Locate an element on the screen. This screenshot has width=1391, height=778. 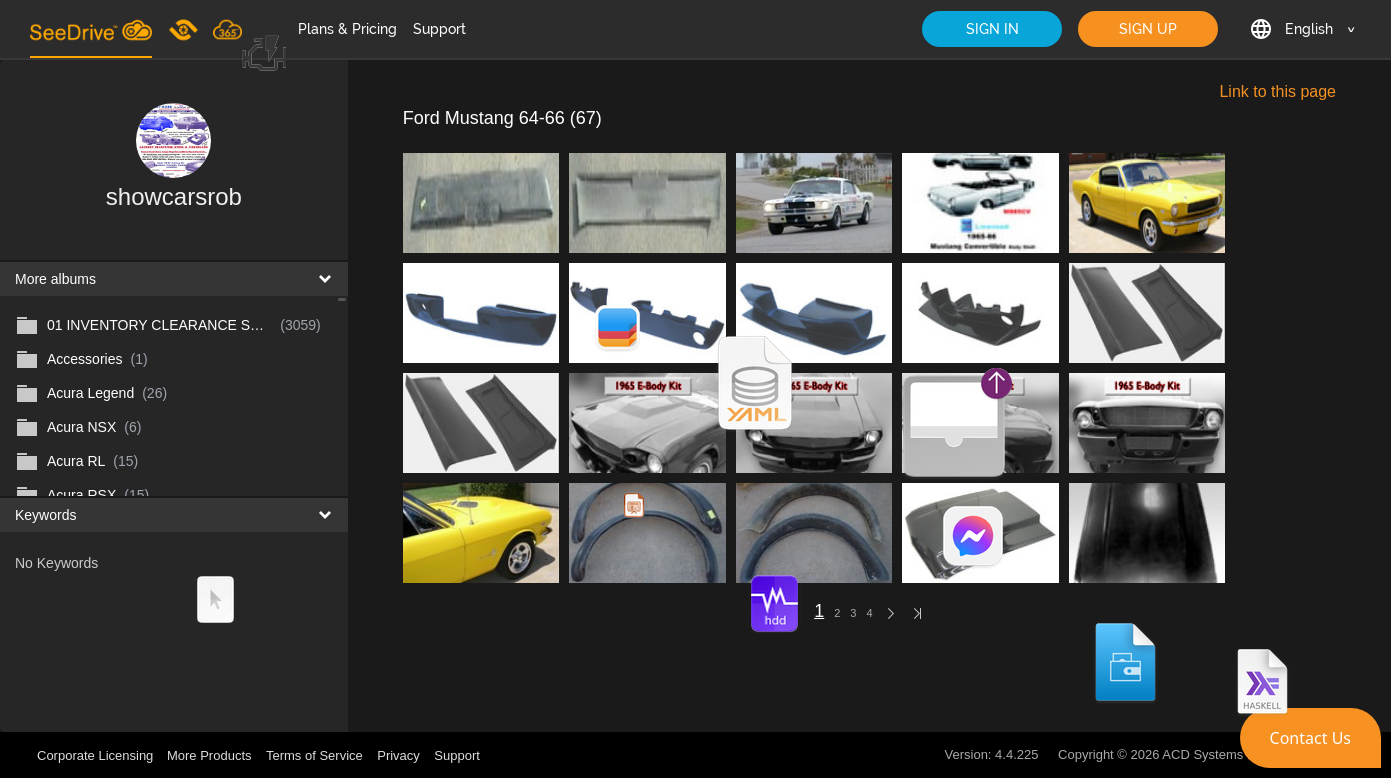
apple wallet pass file is located at coordinates (1125, 663).